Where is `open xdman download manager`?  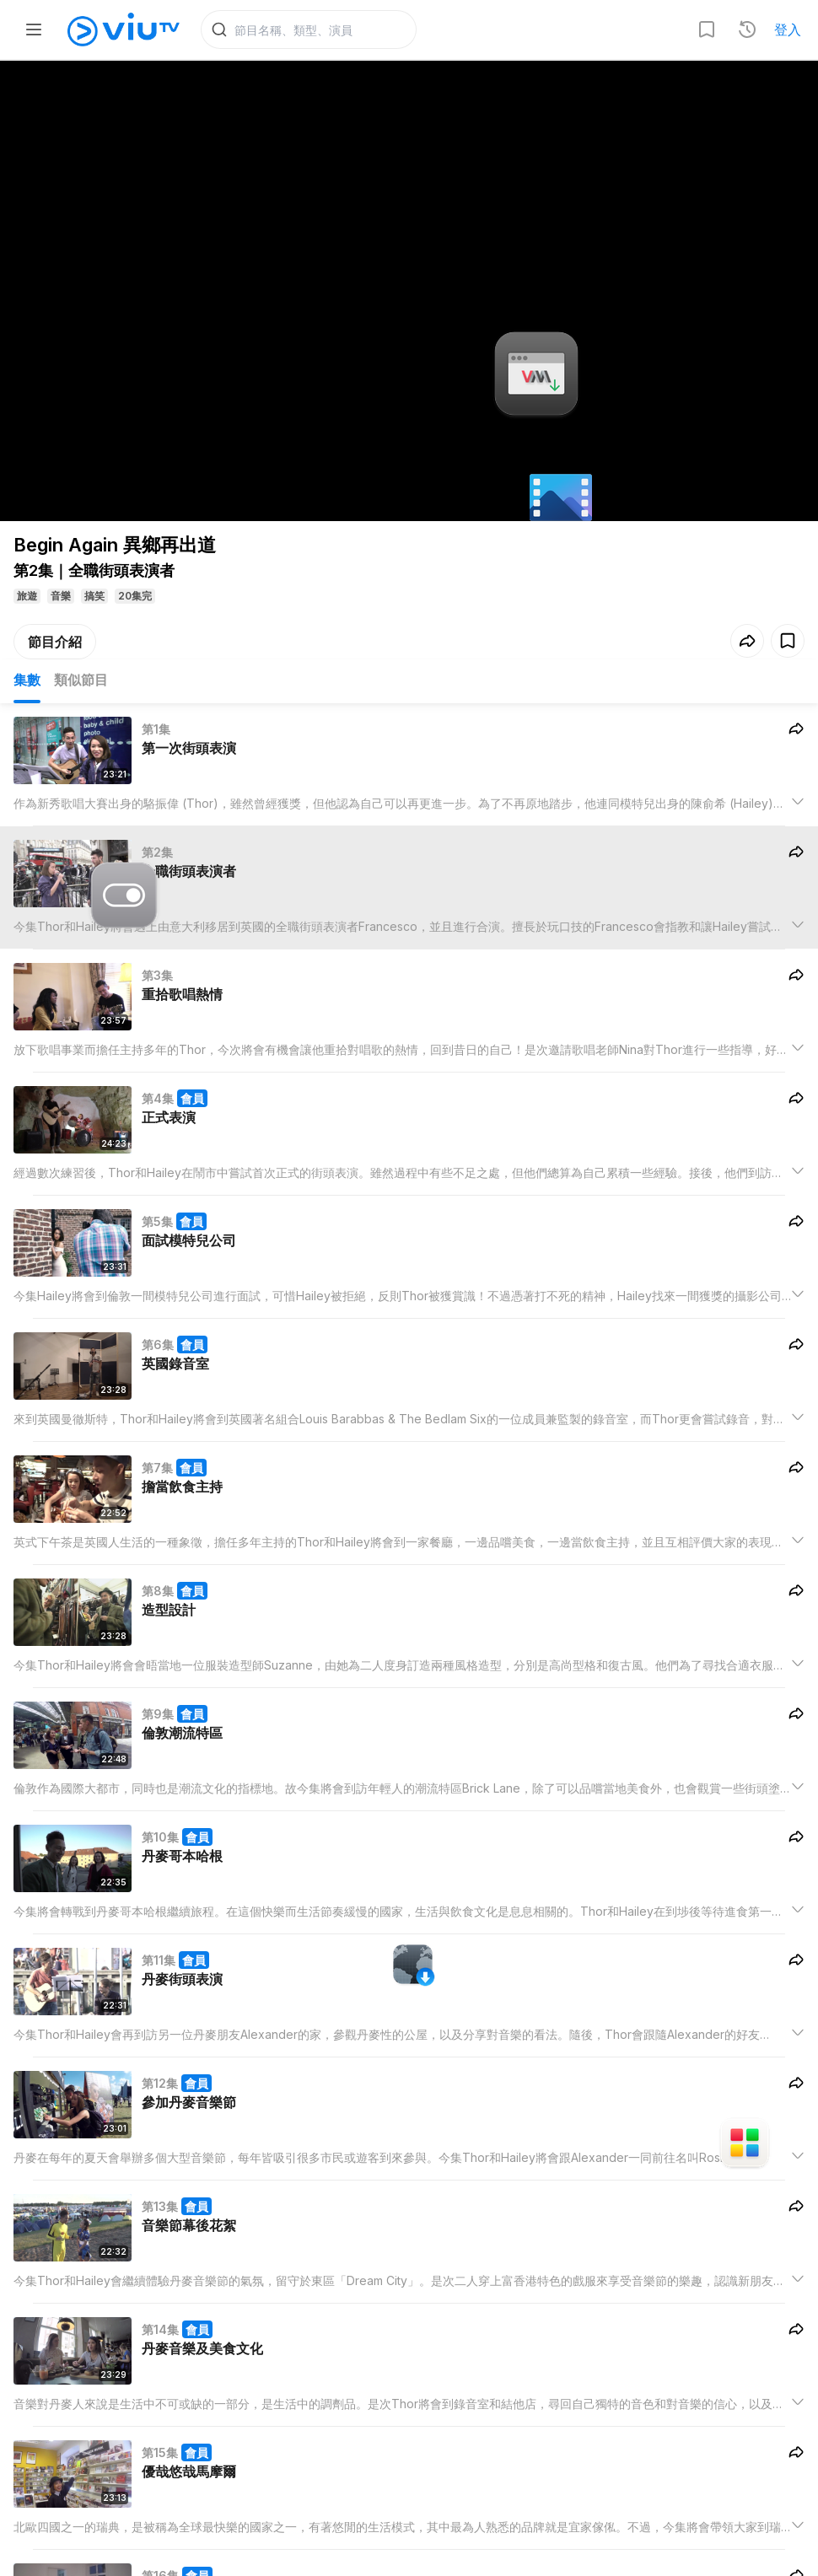 open xdman download manager is located at coordinates (412, 1964).